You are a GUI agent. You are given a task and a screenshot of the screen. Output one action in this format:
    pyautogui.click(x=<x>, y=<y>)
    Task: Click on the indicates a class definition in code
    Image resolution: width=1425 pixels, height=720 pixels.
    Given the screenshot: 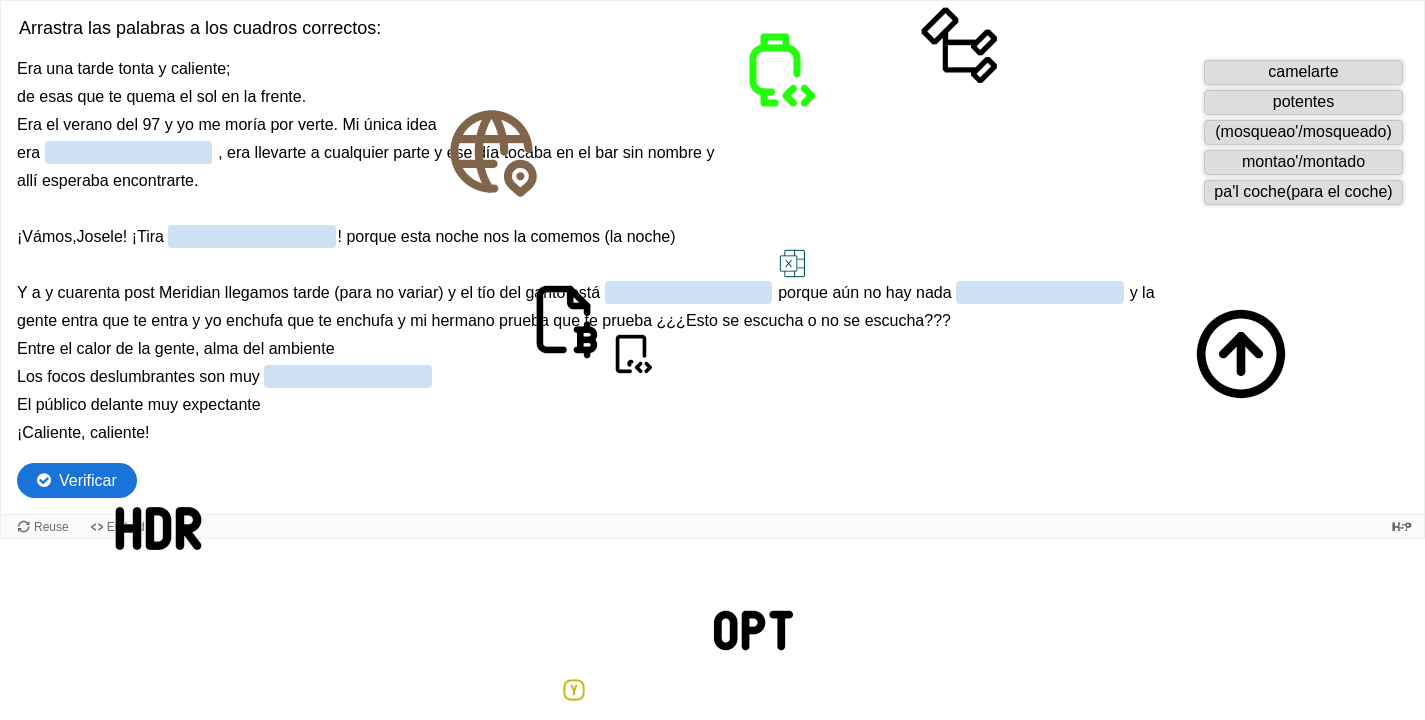 What is the action you would take?
    pyautogui.click(x=960, y=46)
    